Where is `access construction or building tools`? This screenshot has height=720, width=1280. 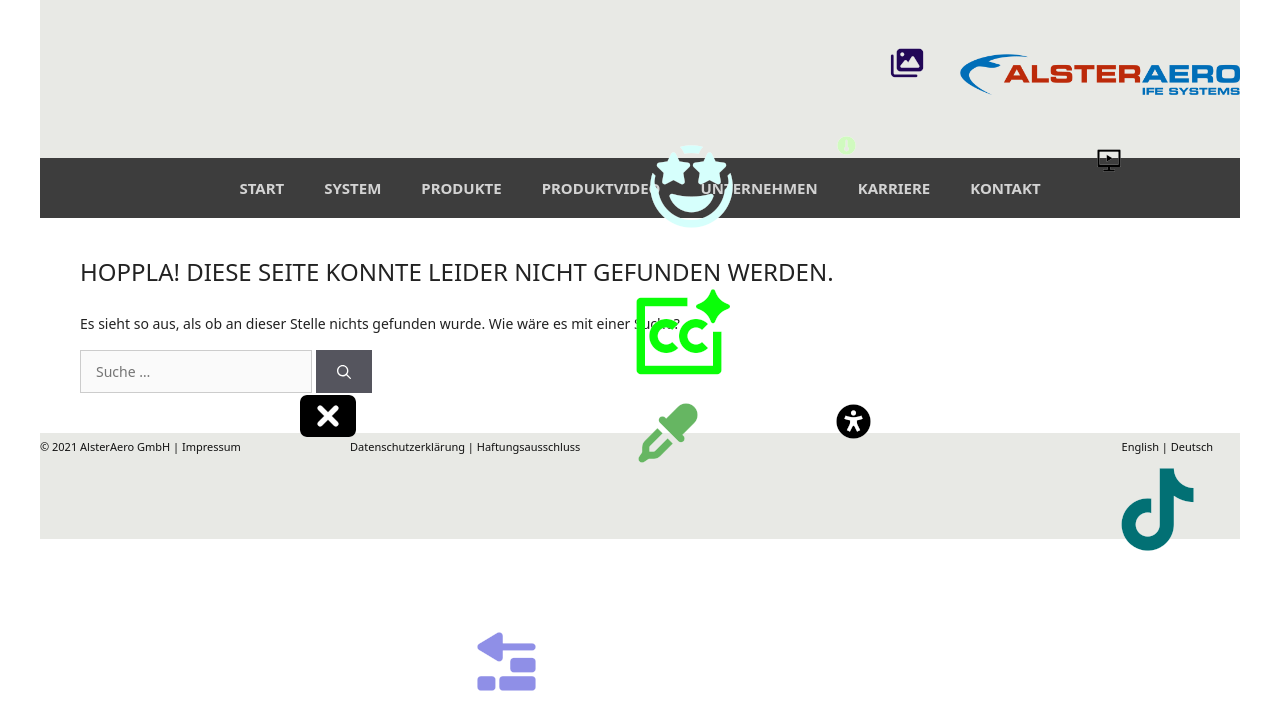
access construction or building tools is located at coordinates (506, 661).